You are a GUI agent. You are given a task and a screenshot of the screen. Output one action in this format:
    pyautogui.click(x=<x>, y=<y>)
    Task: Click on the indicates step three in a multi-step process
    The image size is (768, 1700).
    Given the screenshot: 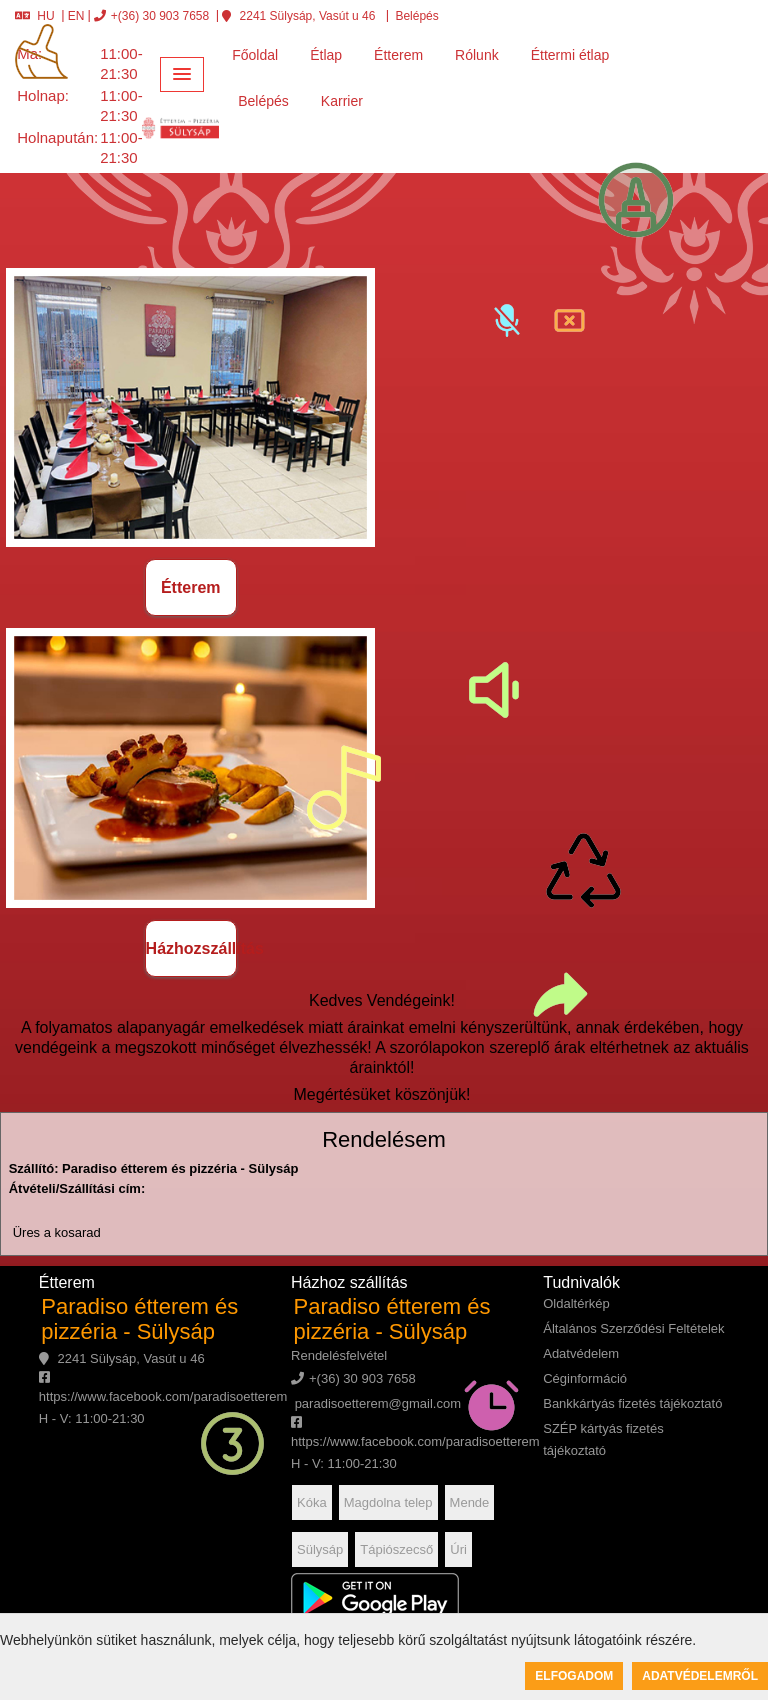 What is the action you would take?
    pyautogui.click(x=232, y=1443)
    